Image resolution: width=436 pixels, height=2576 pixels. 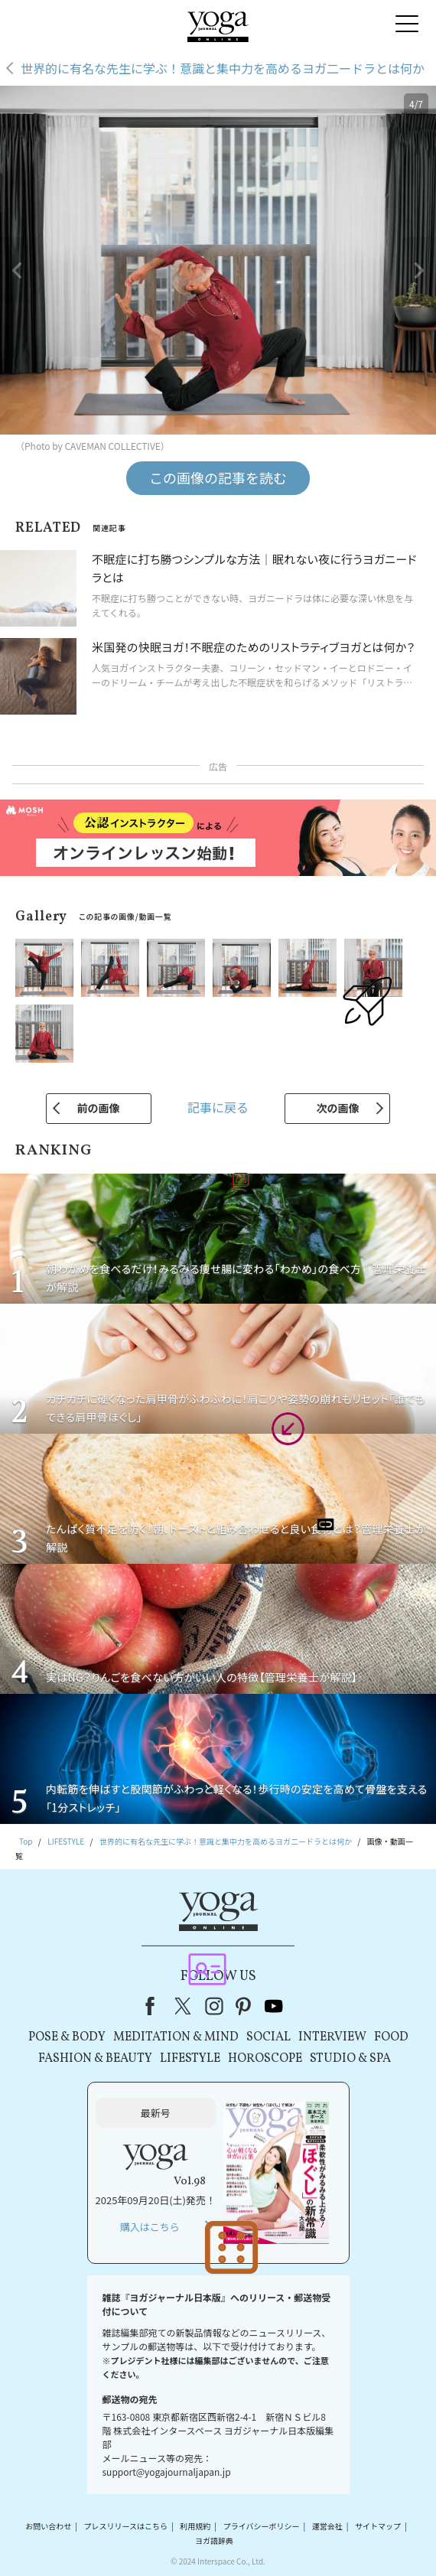 What do you see at coordinates (231, 2247) in the screenshot?
I see `random selection or shuffle function` at bounding box center [231, 2247].